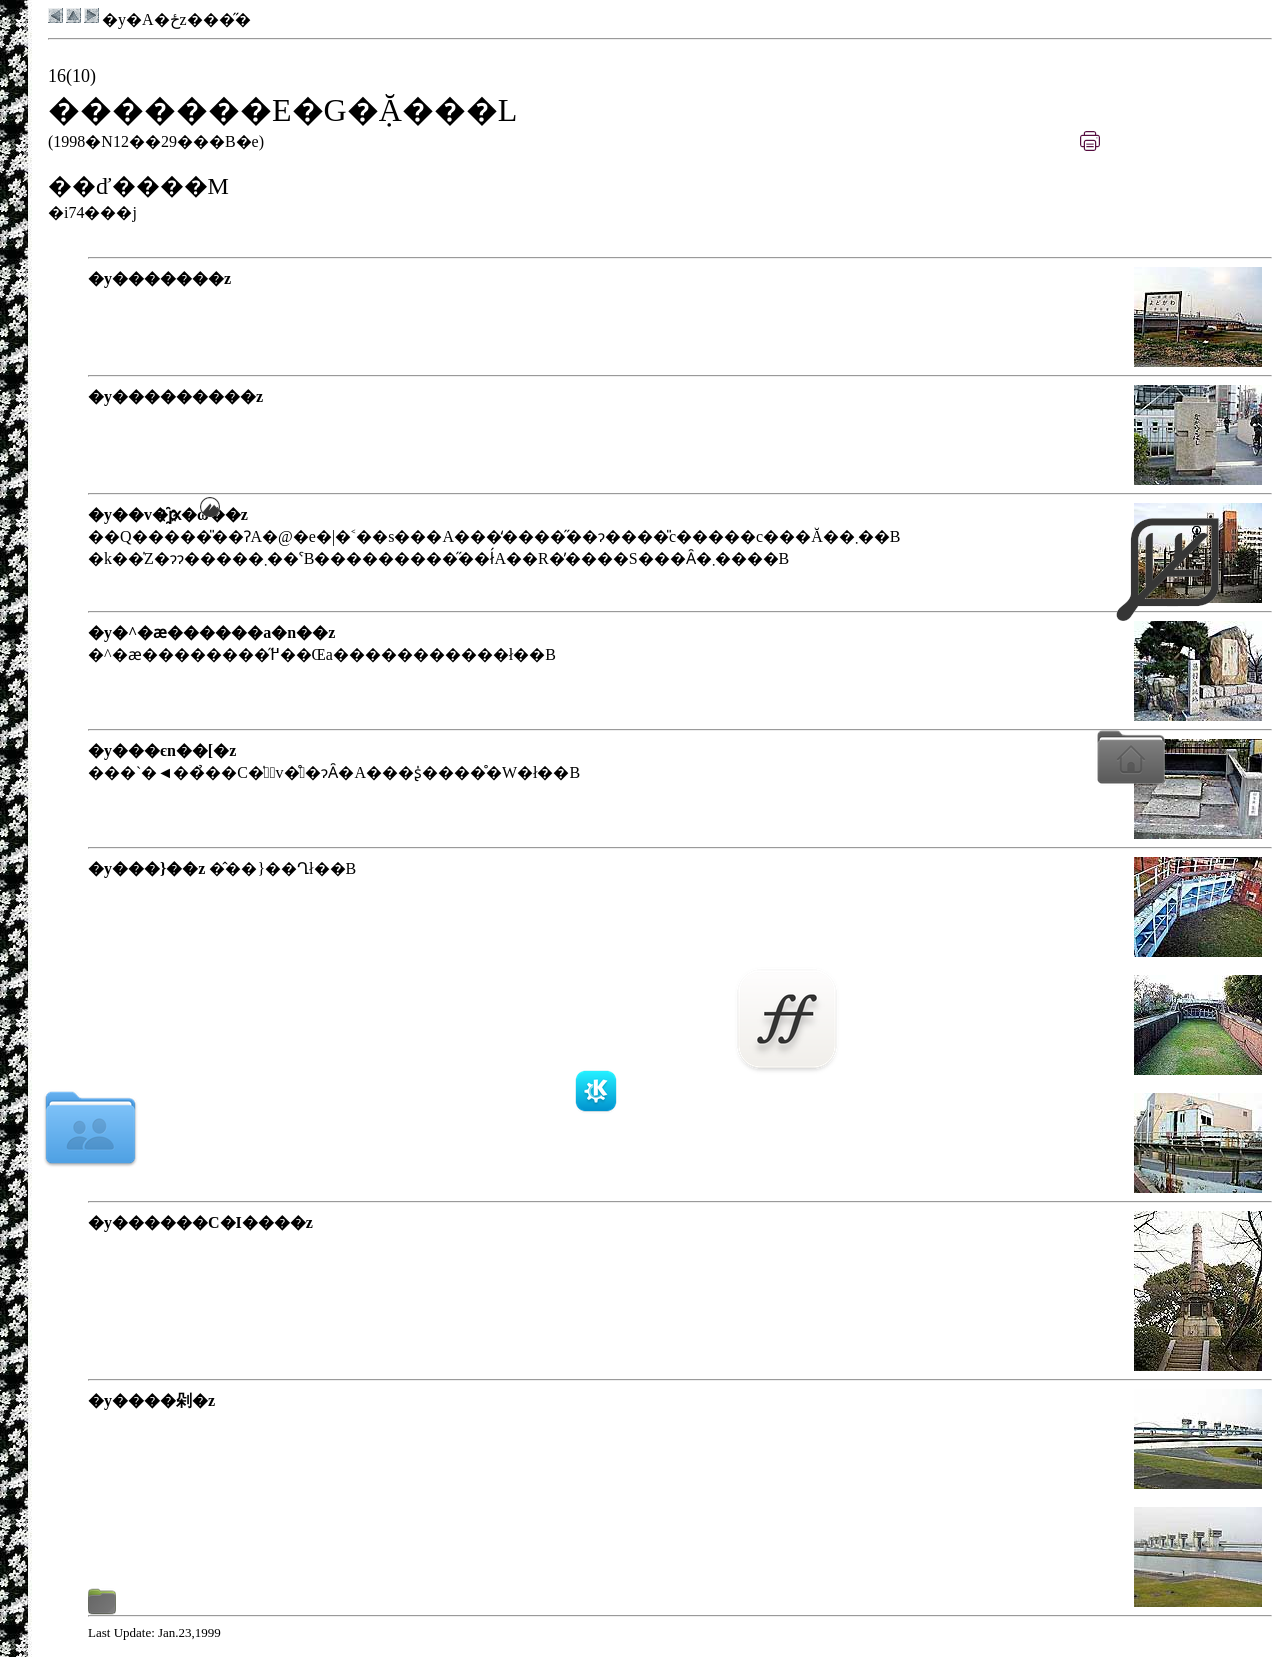  What do you see at coordinates (1167, 569) in the screenshot?
I see `enable power saving or eco mode` at bounding box center [1167, 569].